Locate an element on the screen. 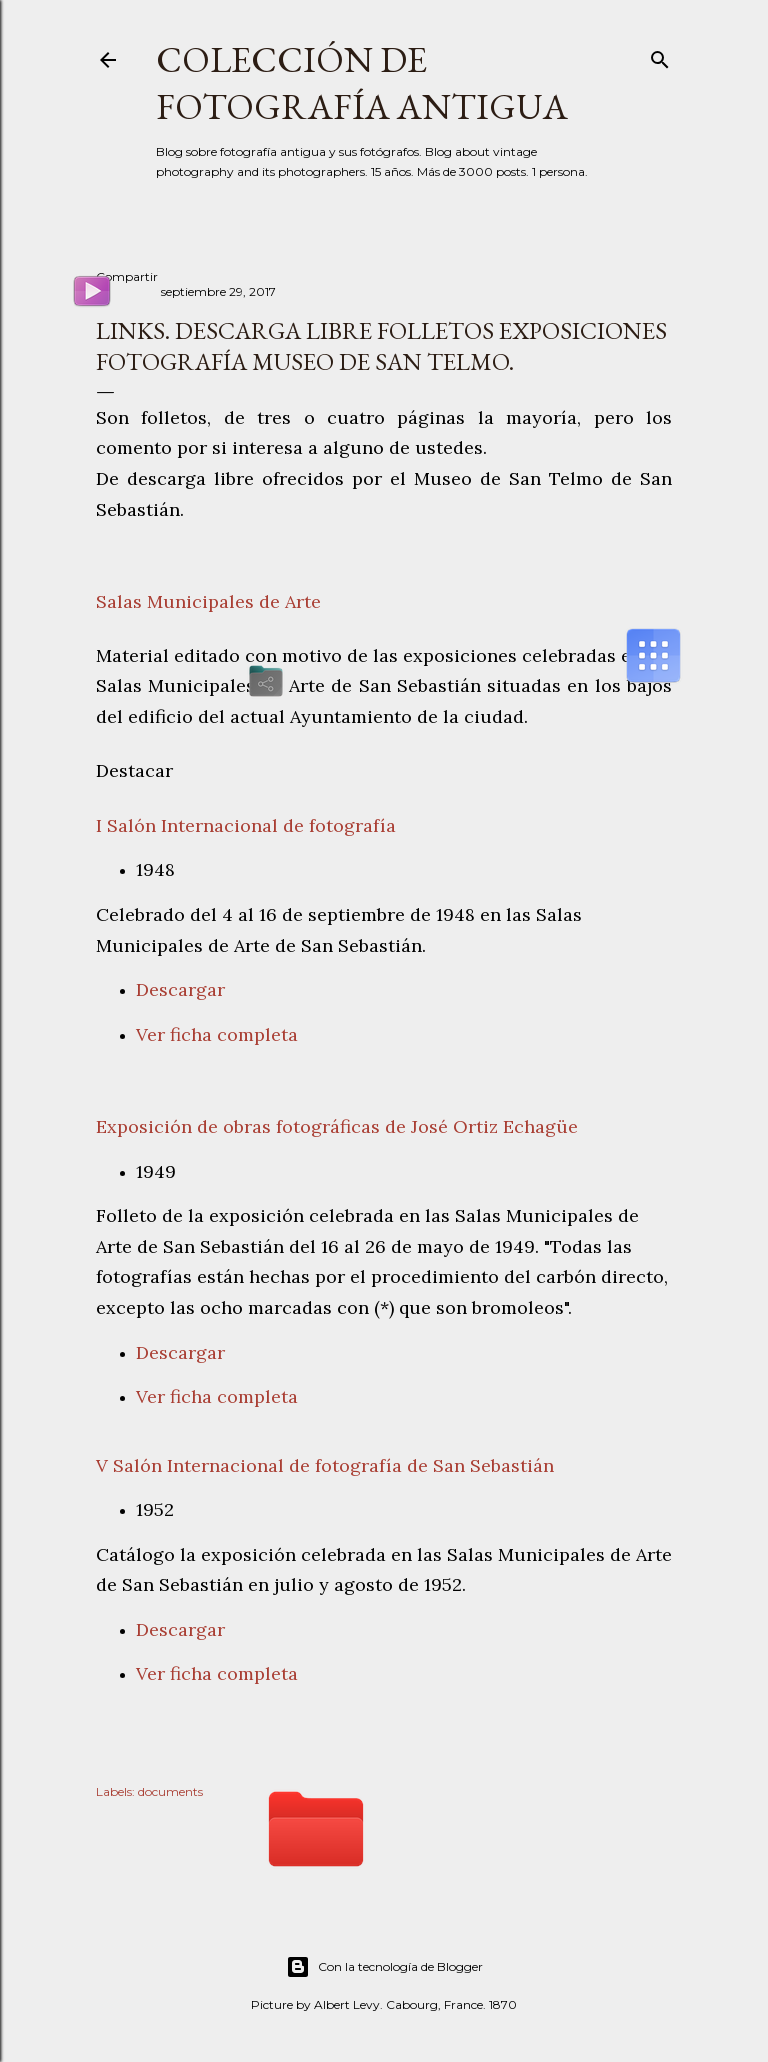  access your public shared folder is located at coordinates (266, 681).